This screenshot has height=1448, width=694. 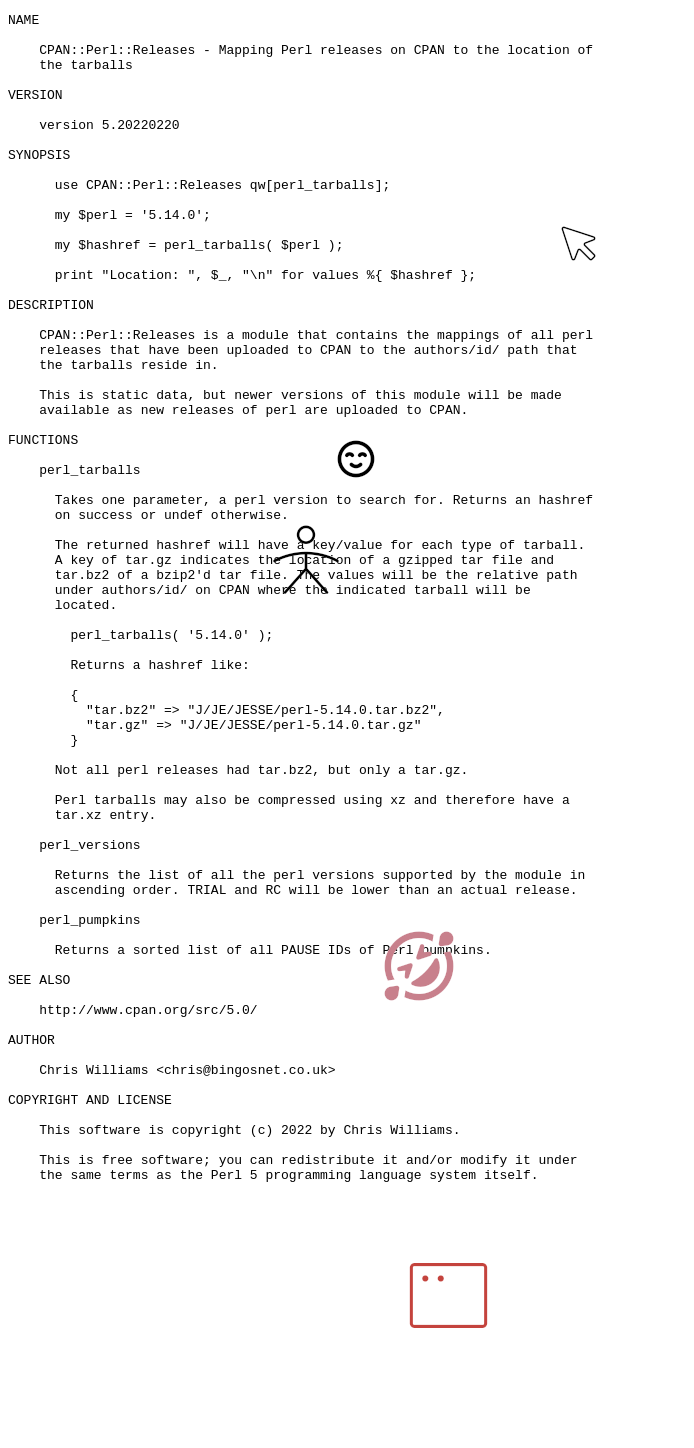 I want to click on view user profile, so click(x=306, y=561).